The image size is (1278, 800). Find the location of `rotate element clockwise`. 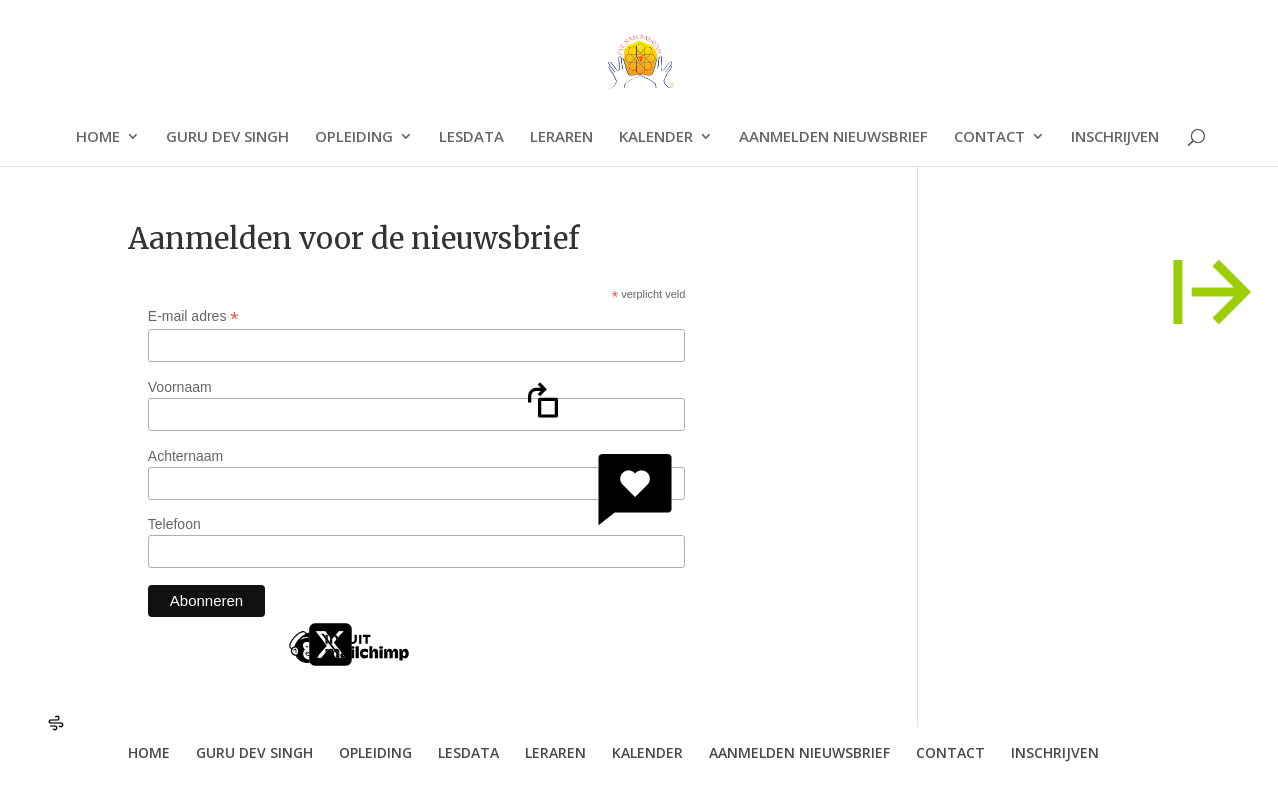

rotate element clockwise is located at coordinates (543, 401).